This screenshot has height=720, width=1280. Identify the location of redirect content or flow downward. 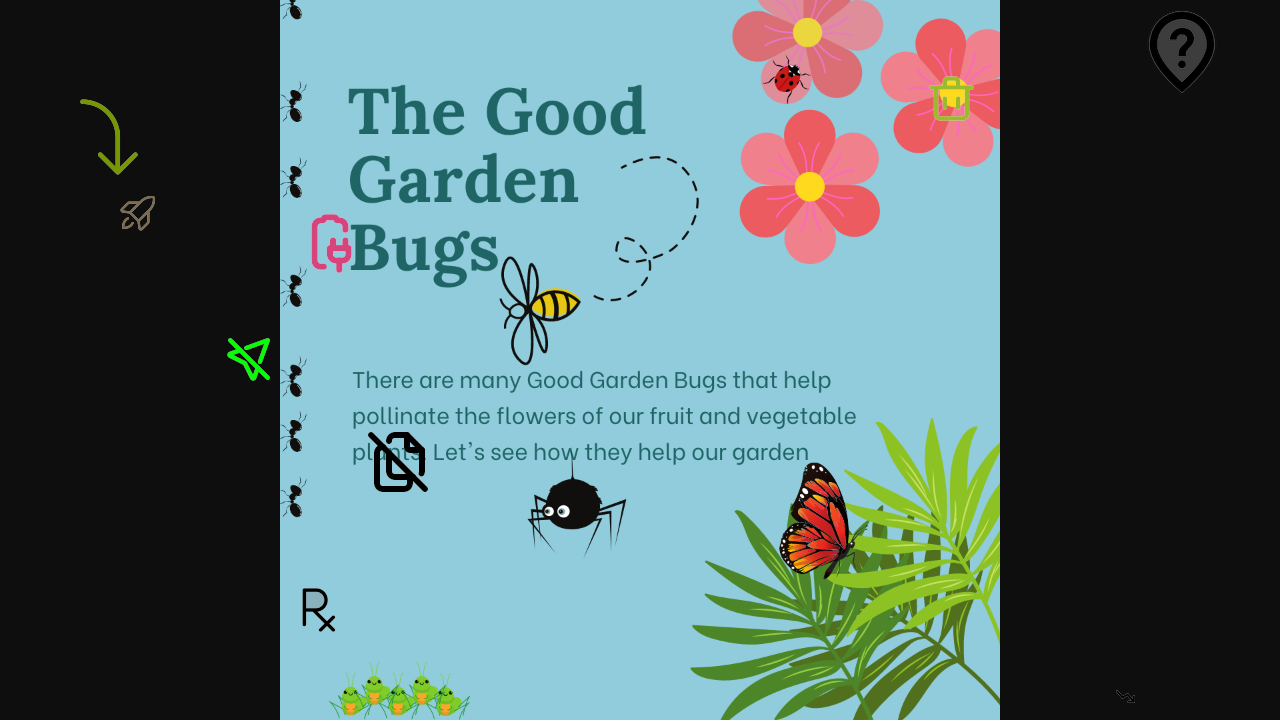
(109, 137).